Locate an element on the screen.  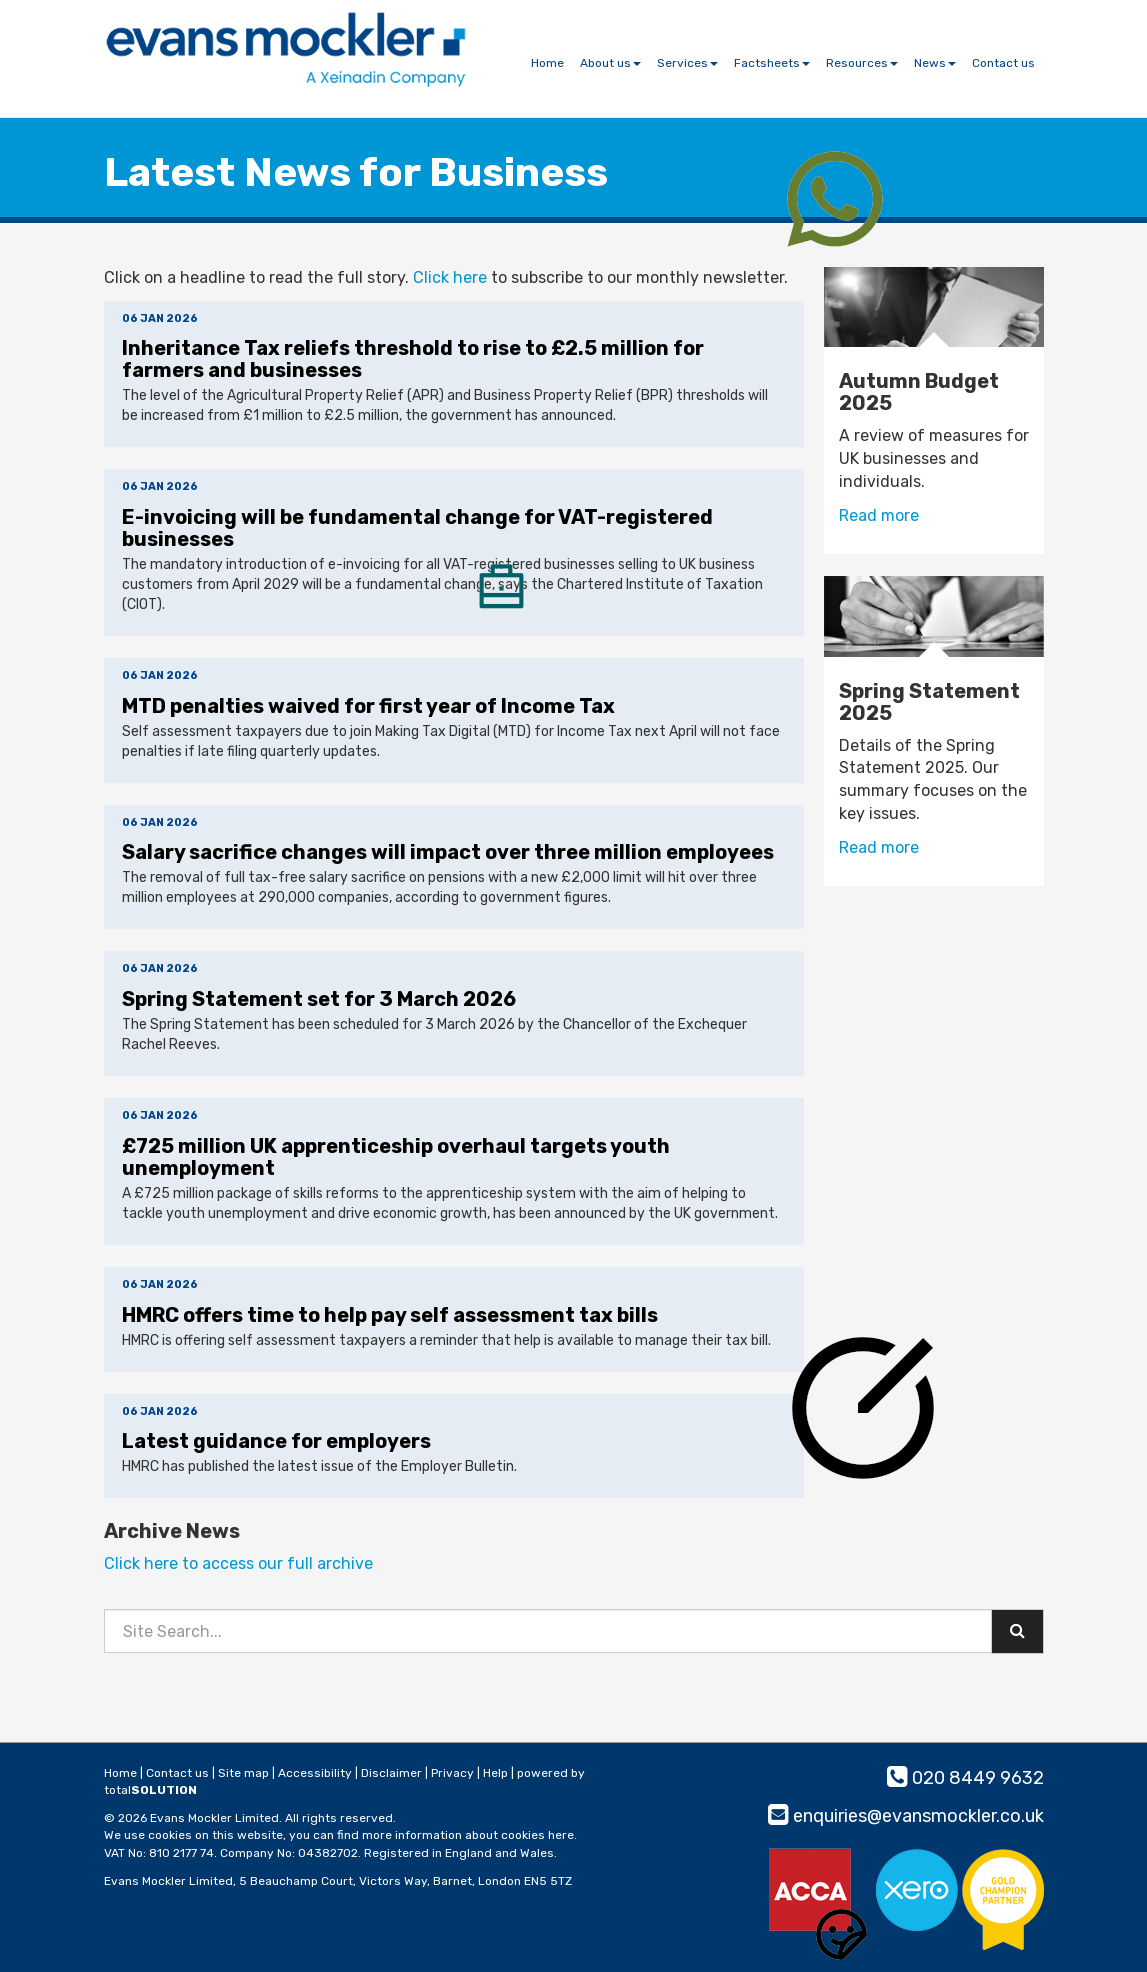
add a sticker to your message is located at coordinates (841, 1934).